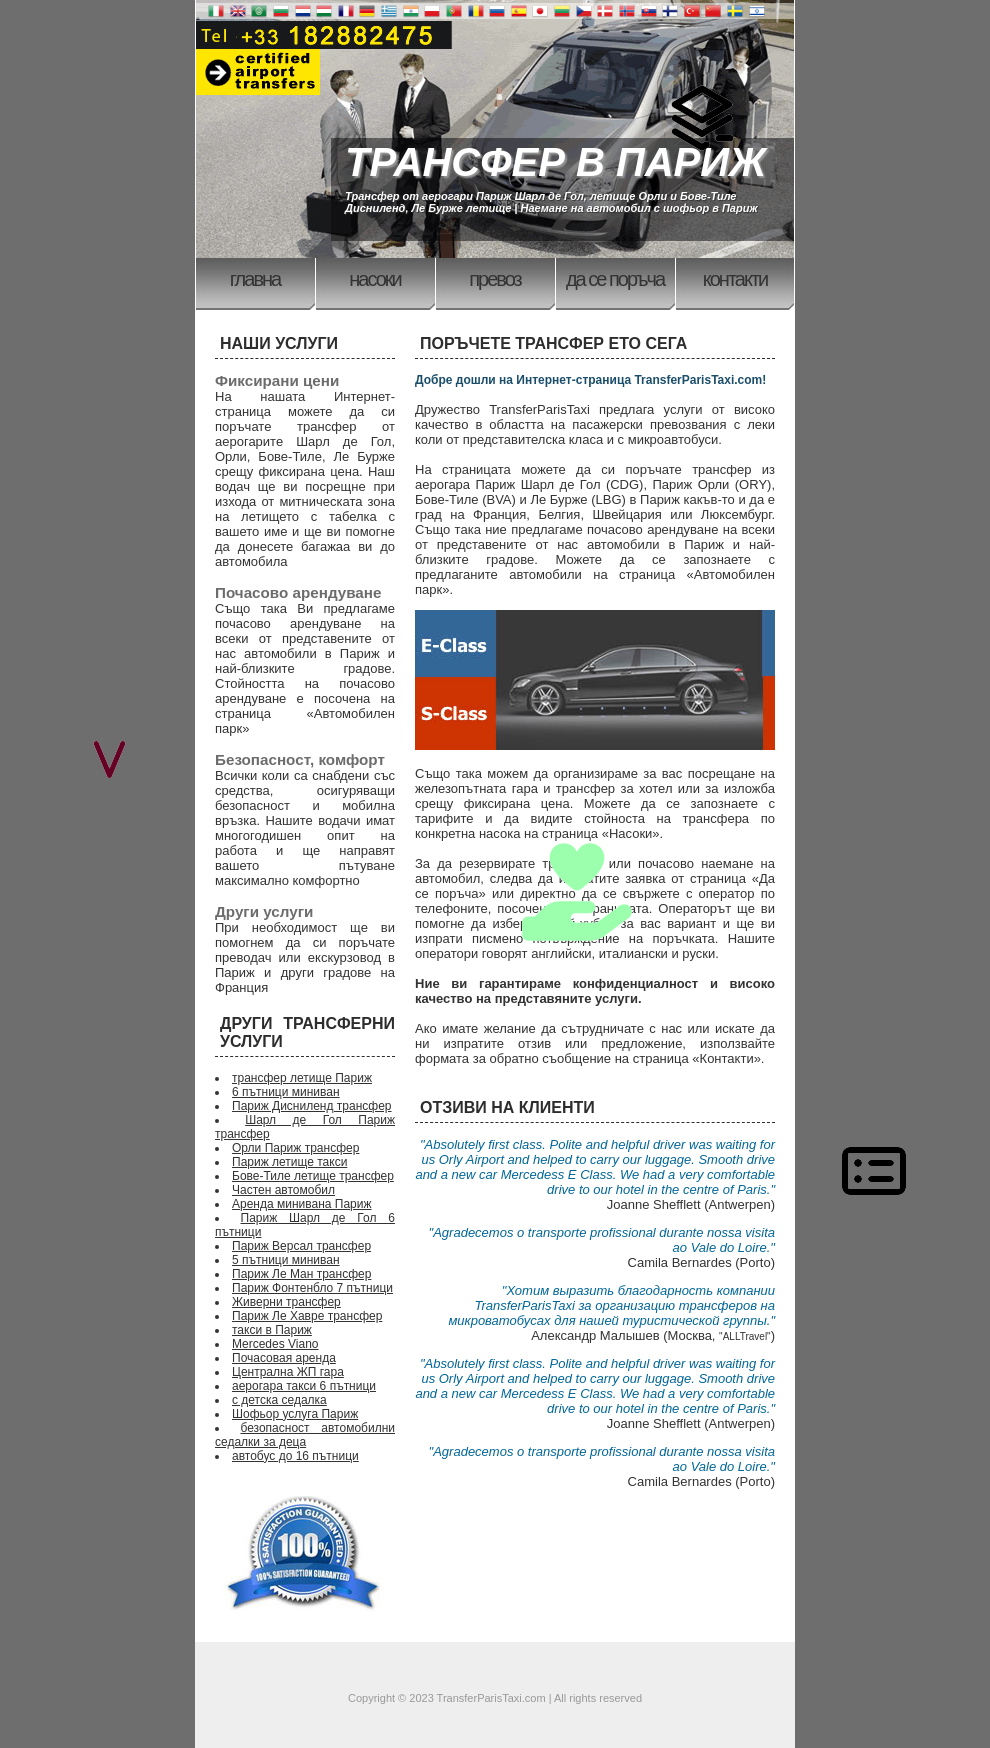 Image resolution: width=990 pixels, height=1748 pixels. Describe the element at coordinates (577, 892) in the screenshot. I see `access donation or charitable giving options` at that location.